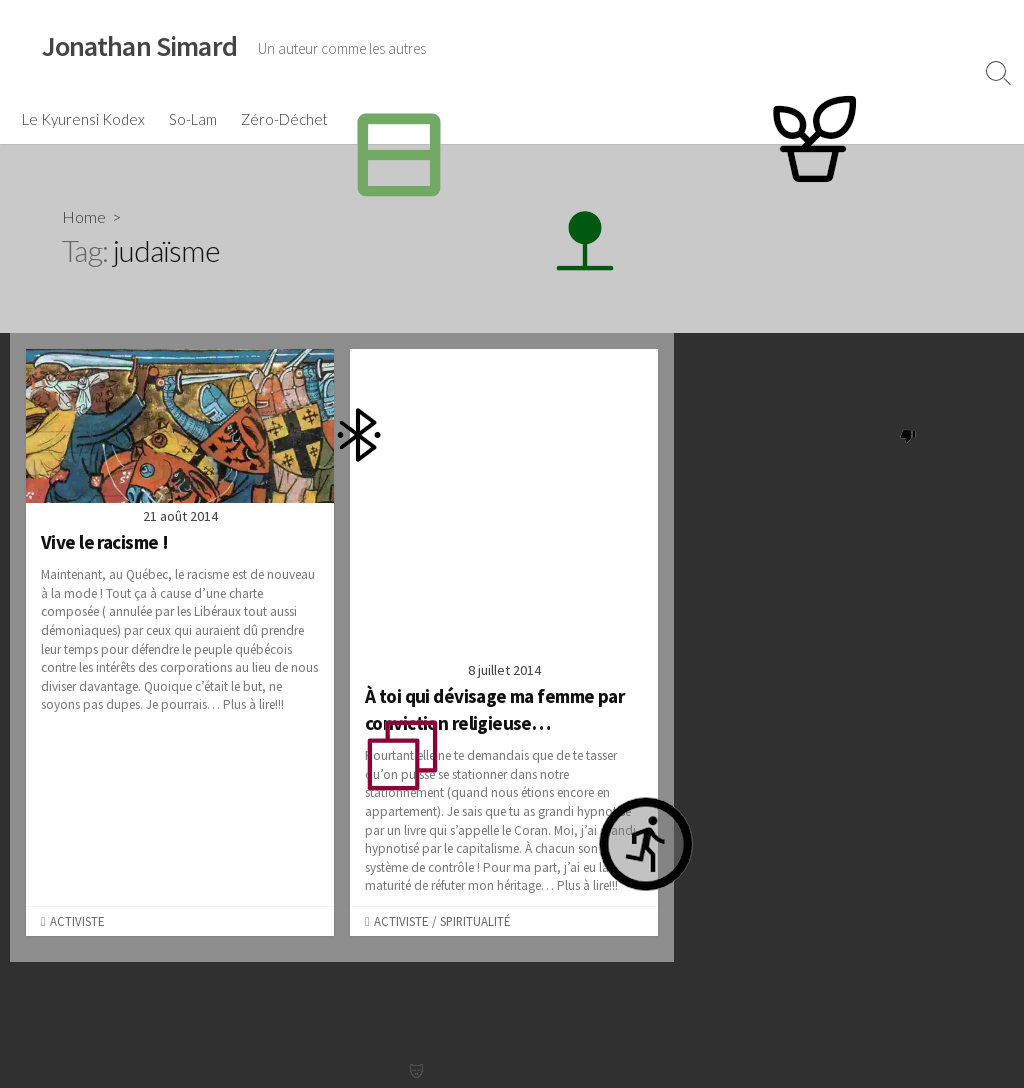 The height and width of the screenshot is (1088, 1024). I want to click on indicates sad or negative mood/emotion, so click(416, 1070).